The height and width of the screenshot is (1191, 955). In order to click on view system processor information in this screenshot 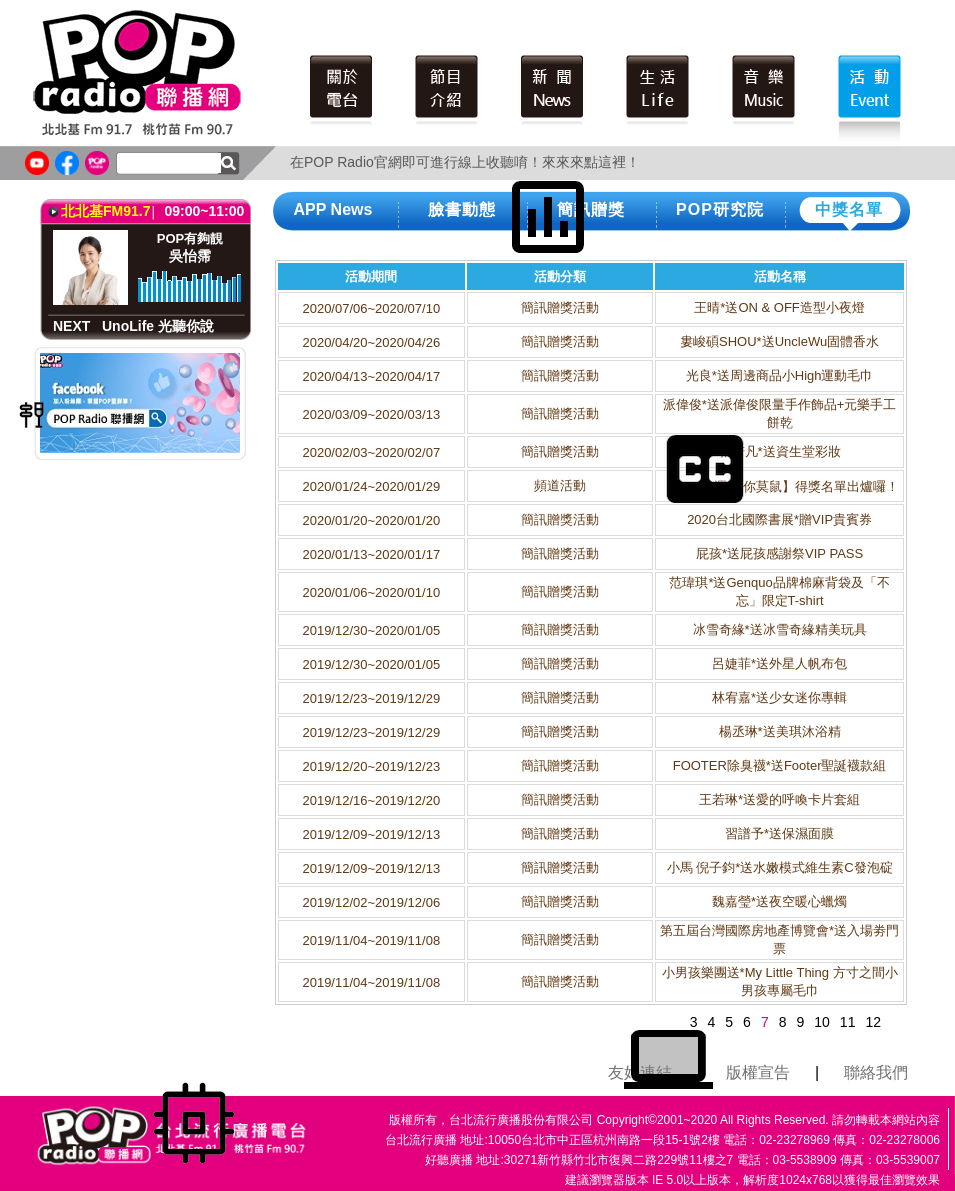, I will do `click(194, 1123)`.